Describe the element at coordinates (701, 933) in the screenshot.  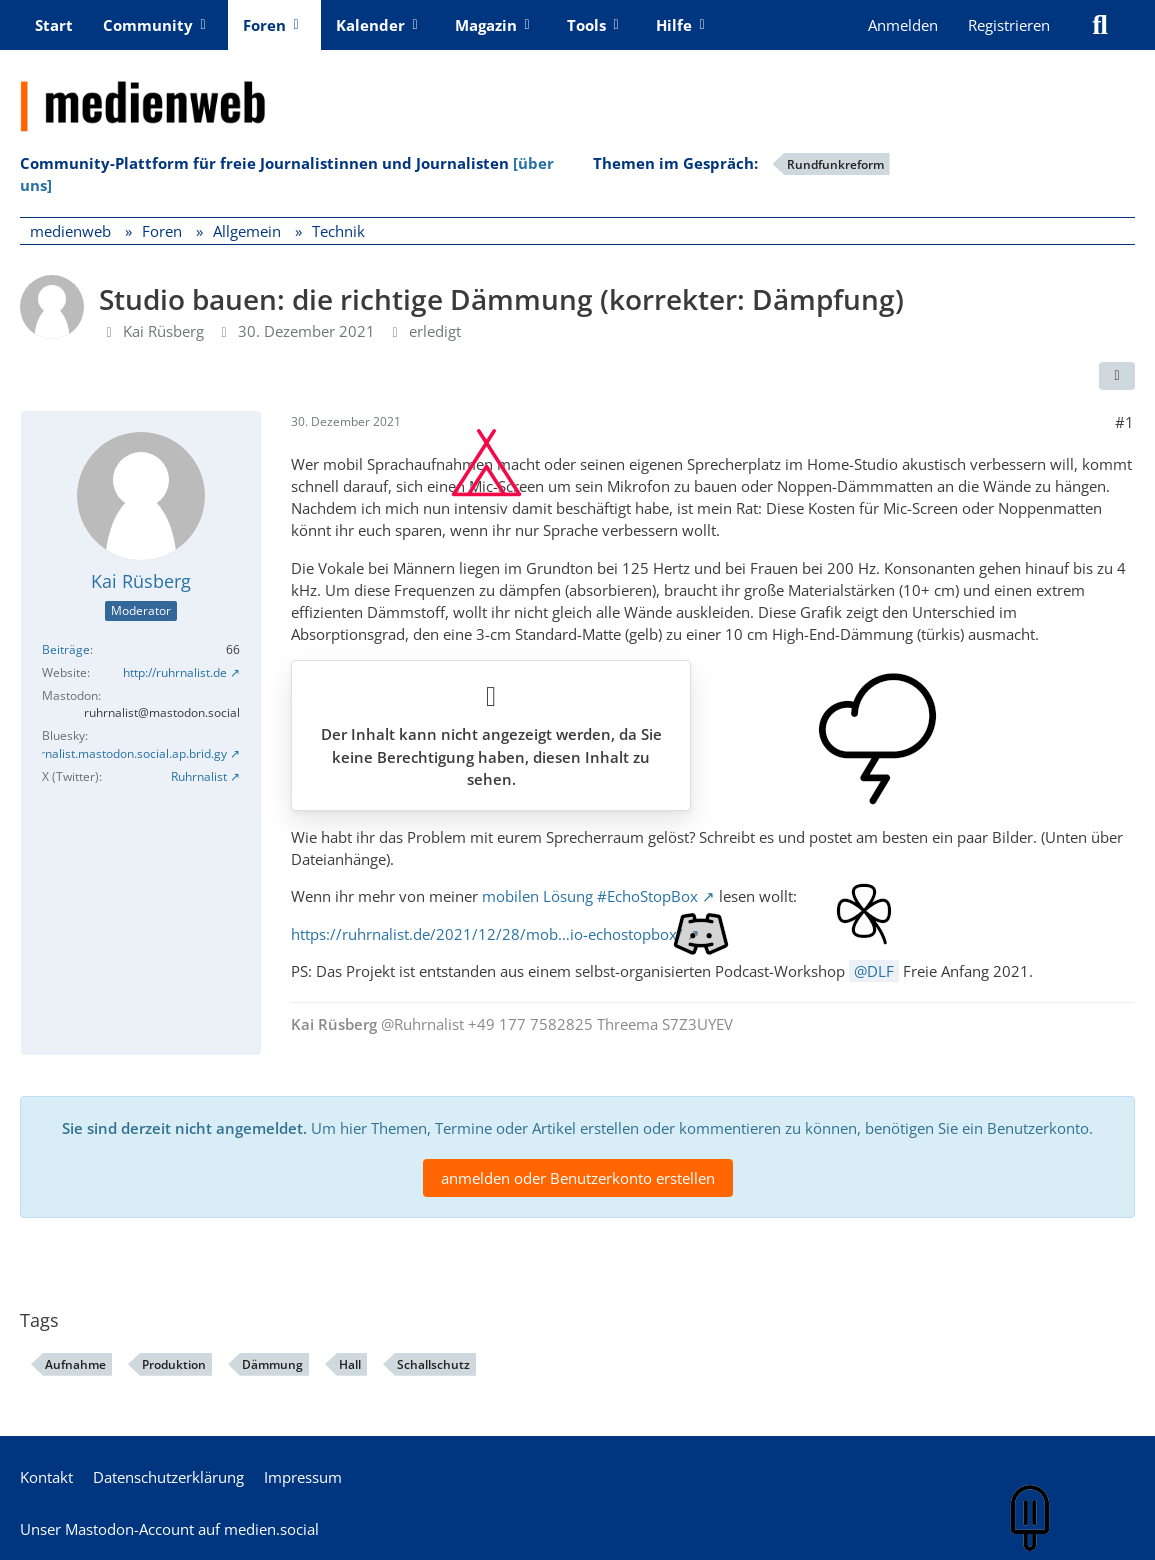
I see `open discord` at that location.